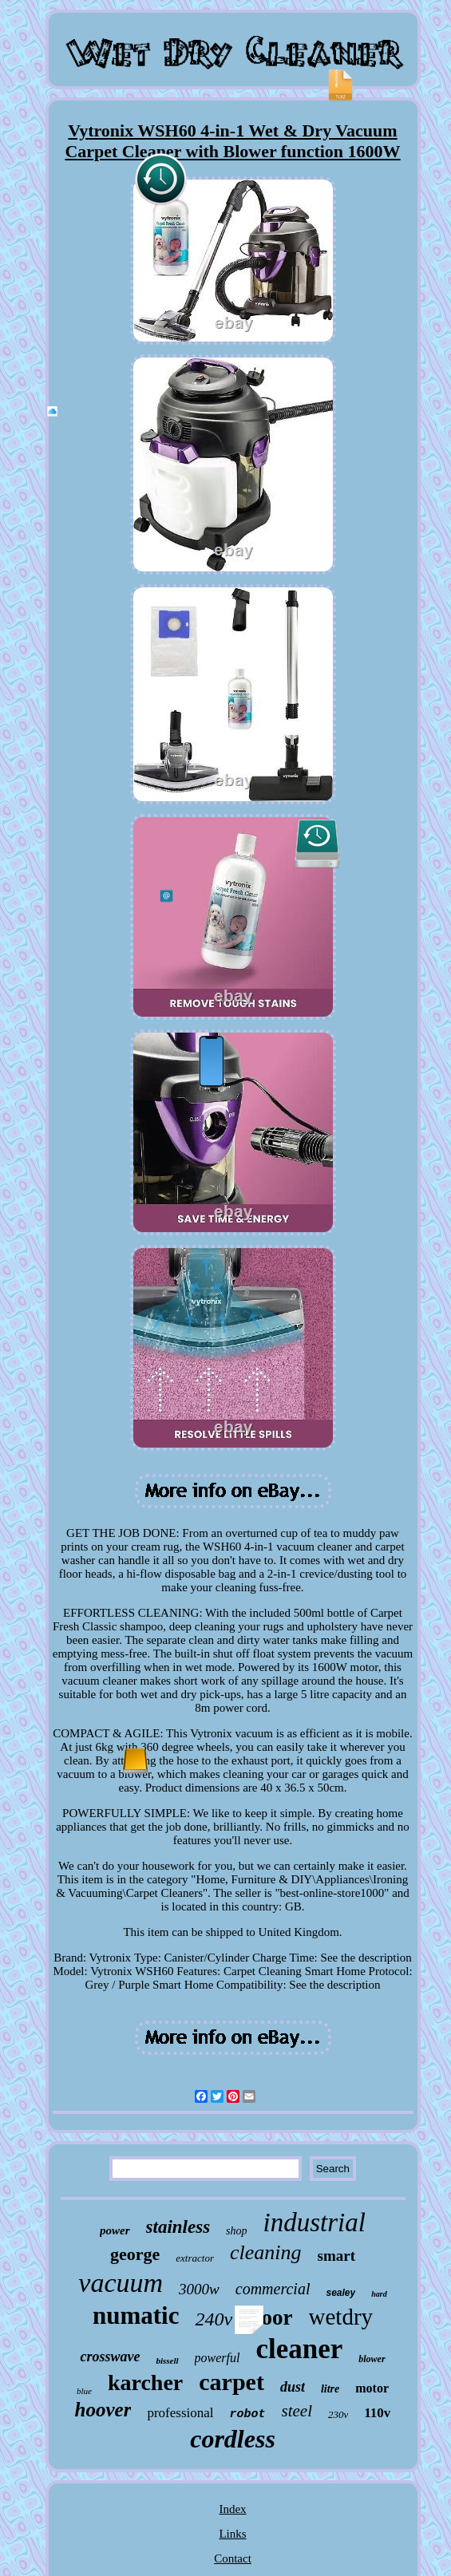 Image resolution: width=451 pixels, height=2576 pixels. I want to click on open time machine backup settings, so click(160, 179).